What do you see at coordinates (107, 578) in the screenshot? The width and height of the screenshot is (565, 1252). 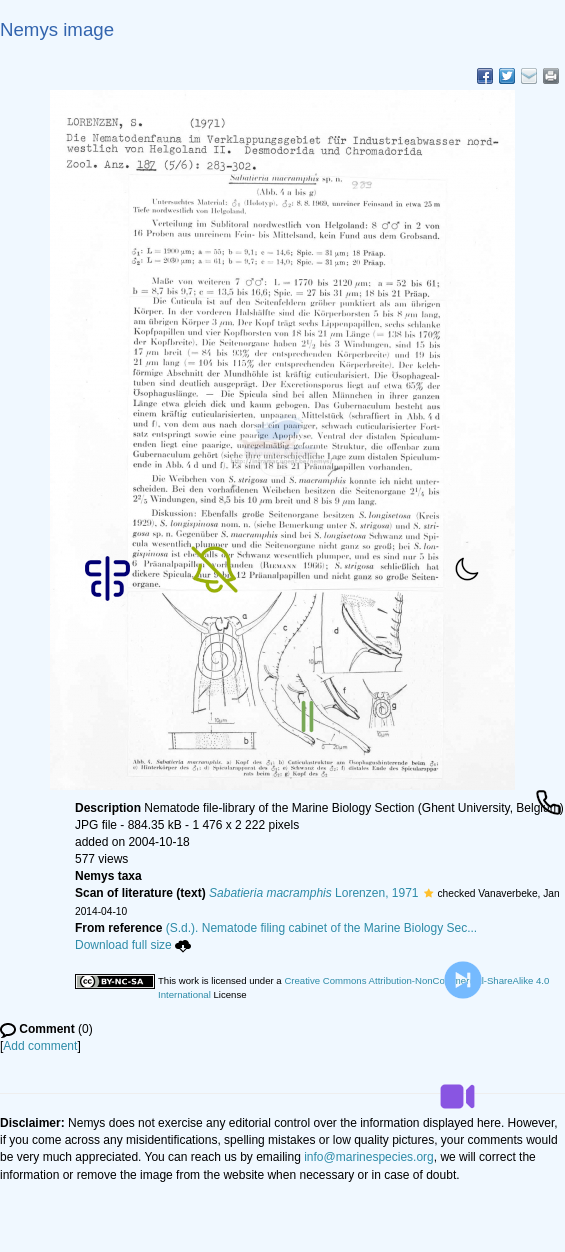 I see `align objects to vertical center` at bounding box center [107, 578].